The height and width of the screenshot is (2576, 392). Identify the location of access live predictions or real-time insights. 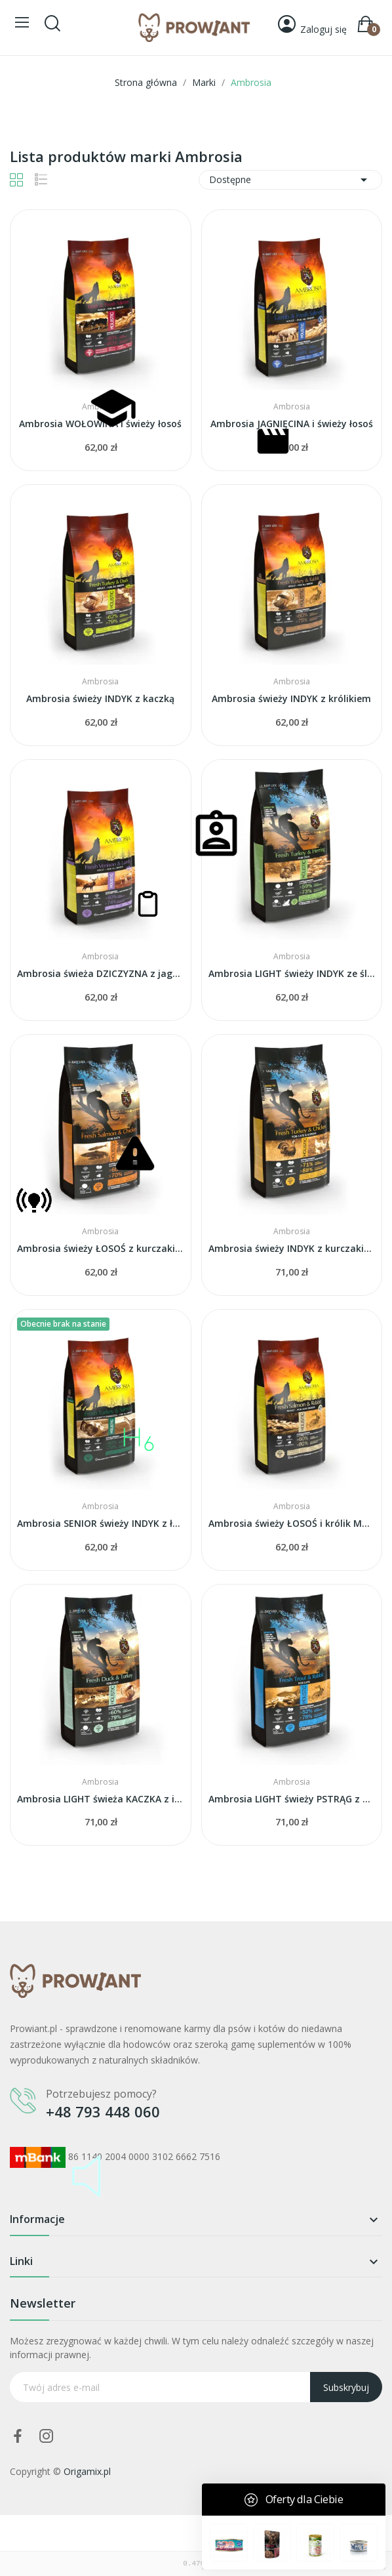
(34, 1200).